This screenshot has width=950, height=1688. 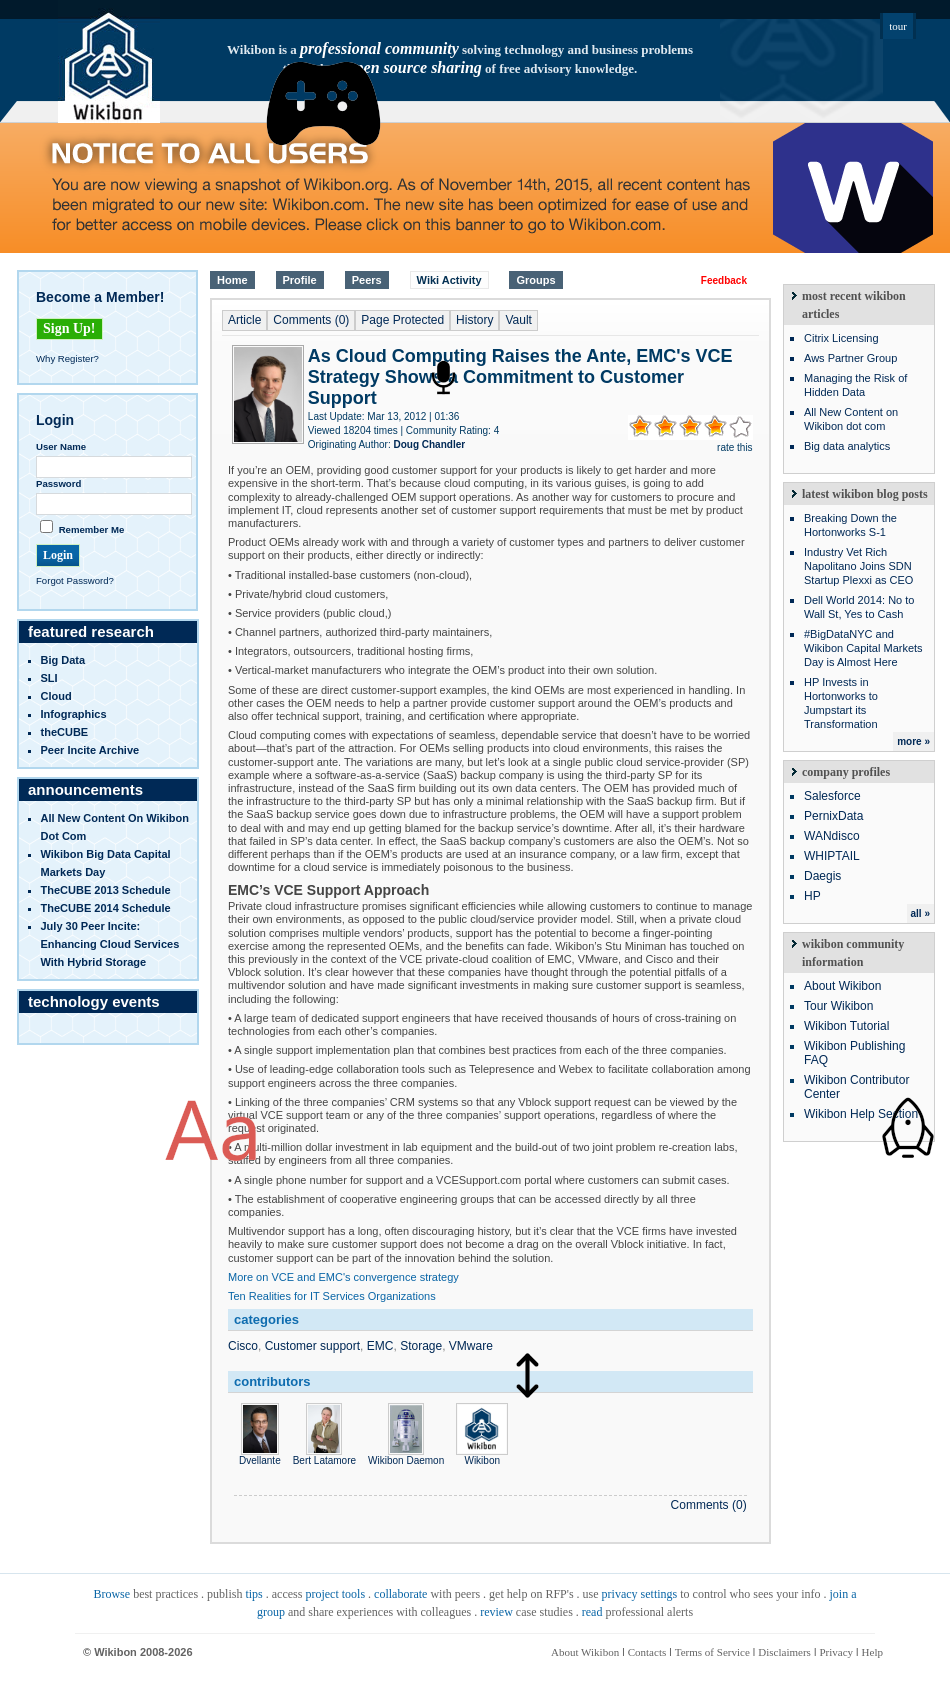 I want to click on toggle case-sensitive search, so click(x=211, y=1131).